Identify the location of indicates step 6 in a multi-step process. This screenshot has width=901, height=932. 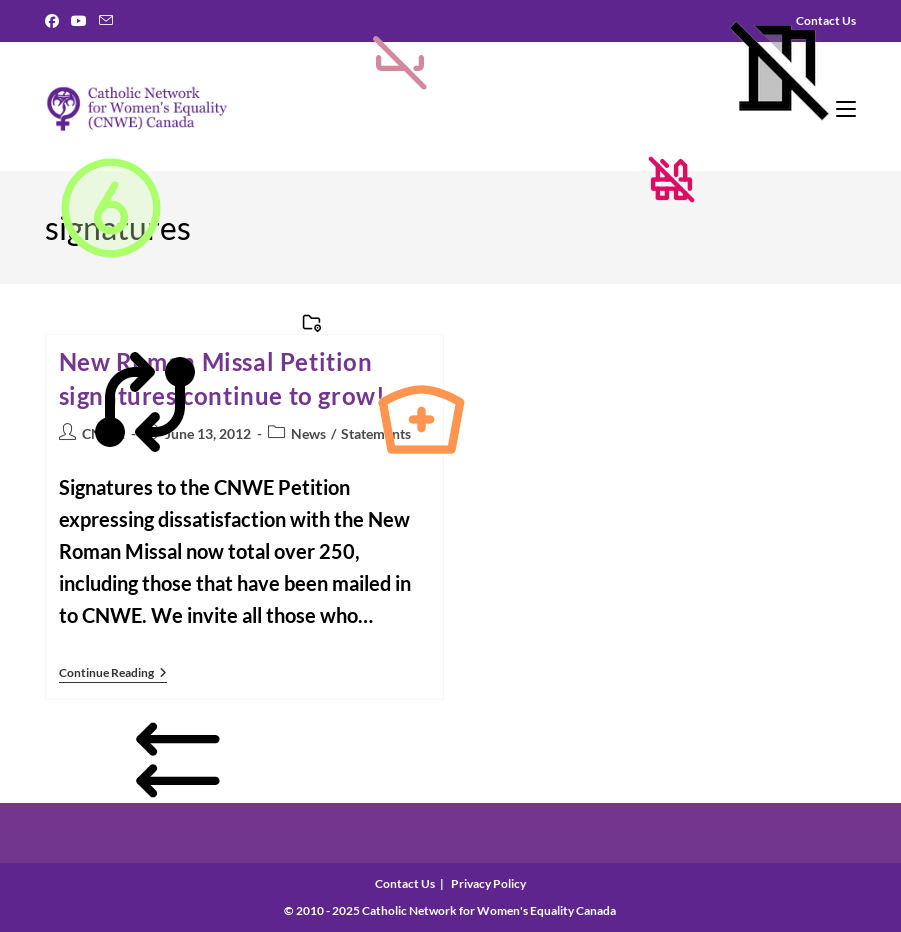
(111, 208).